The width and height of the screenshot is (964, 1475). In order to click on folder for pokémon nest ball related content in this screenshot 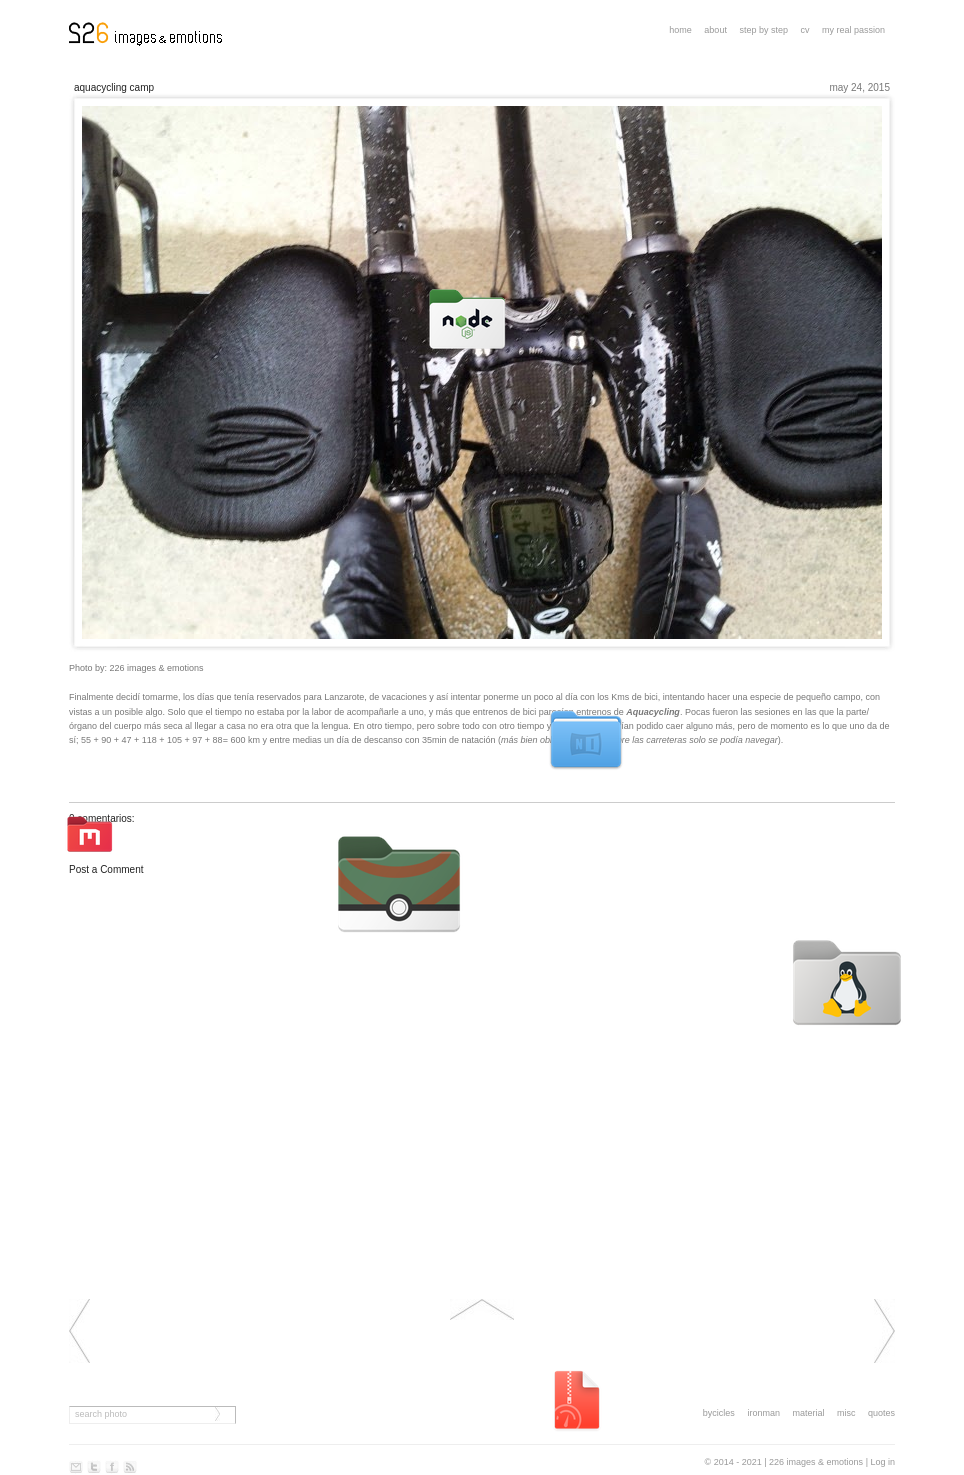, I will do `click(398, 887)`.